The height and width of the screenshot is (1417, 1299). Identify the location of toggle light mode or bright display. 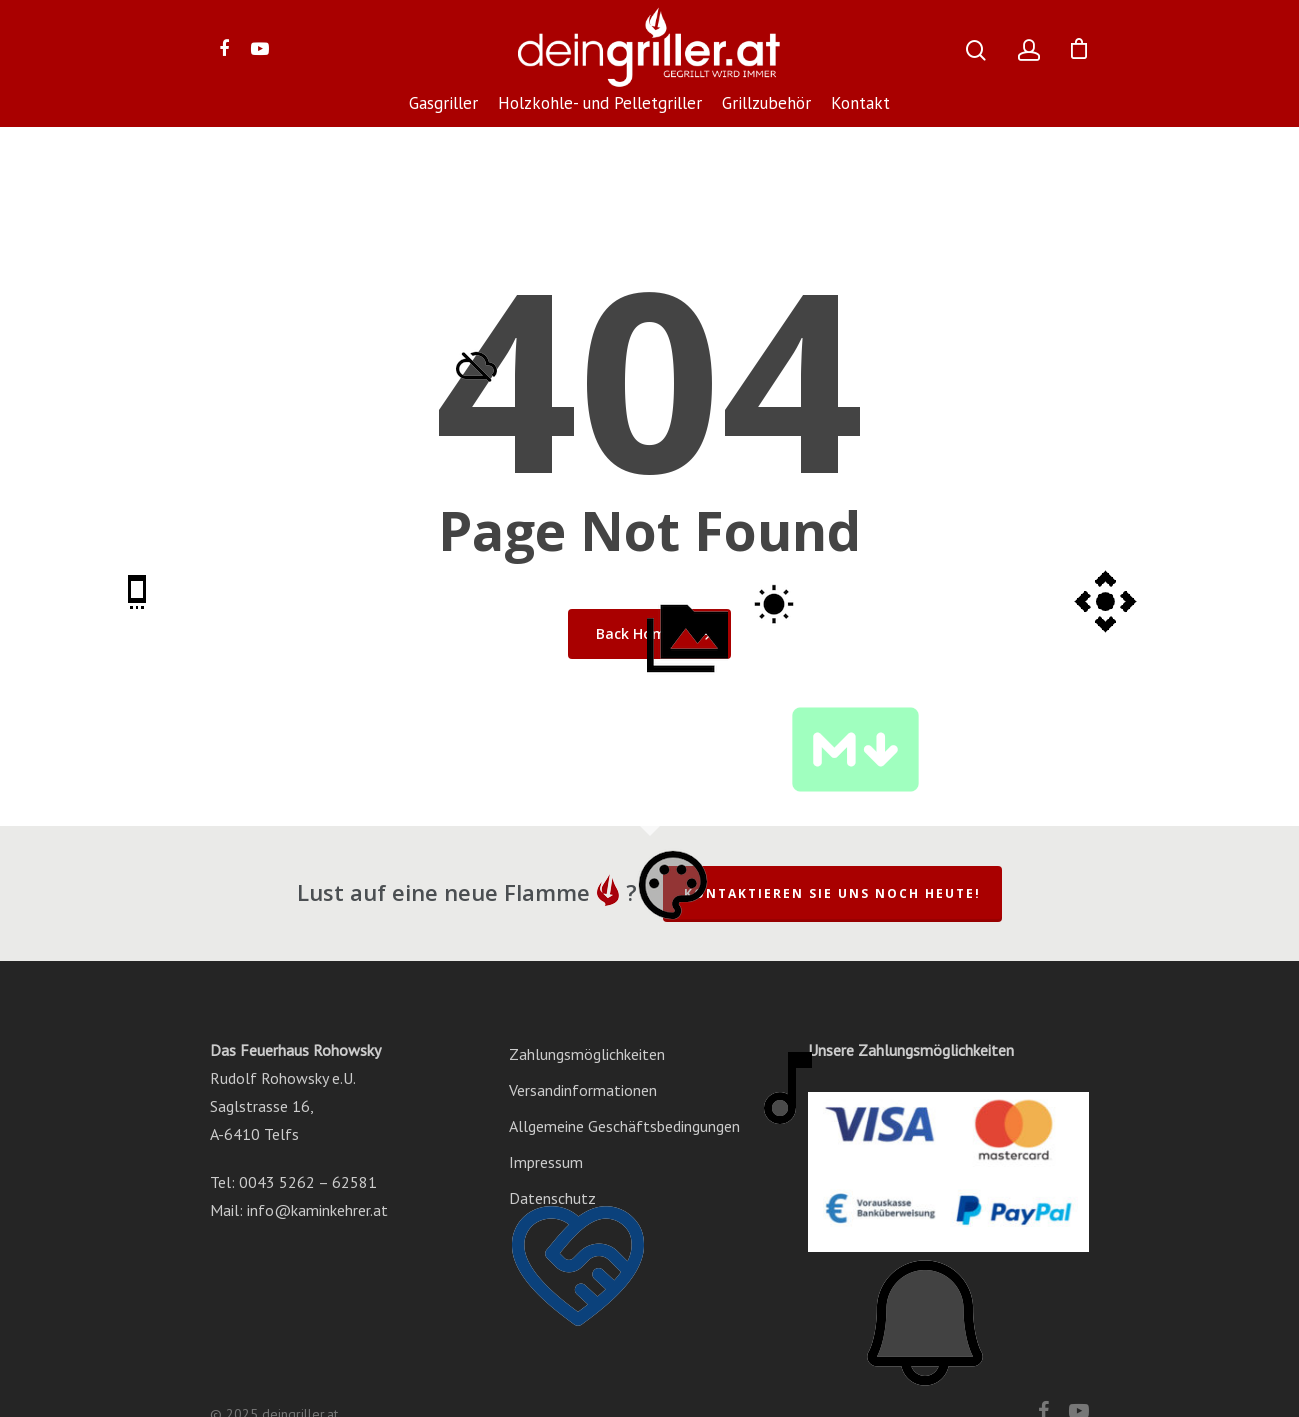
(774, 605).